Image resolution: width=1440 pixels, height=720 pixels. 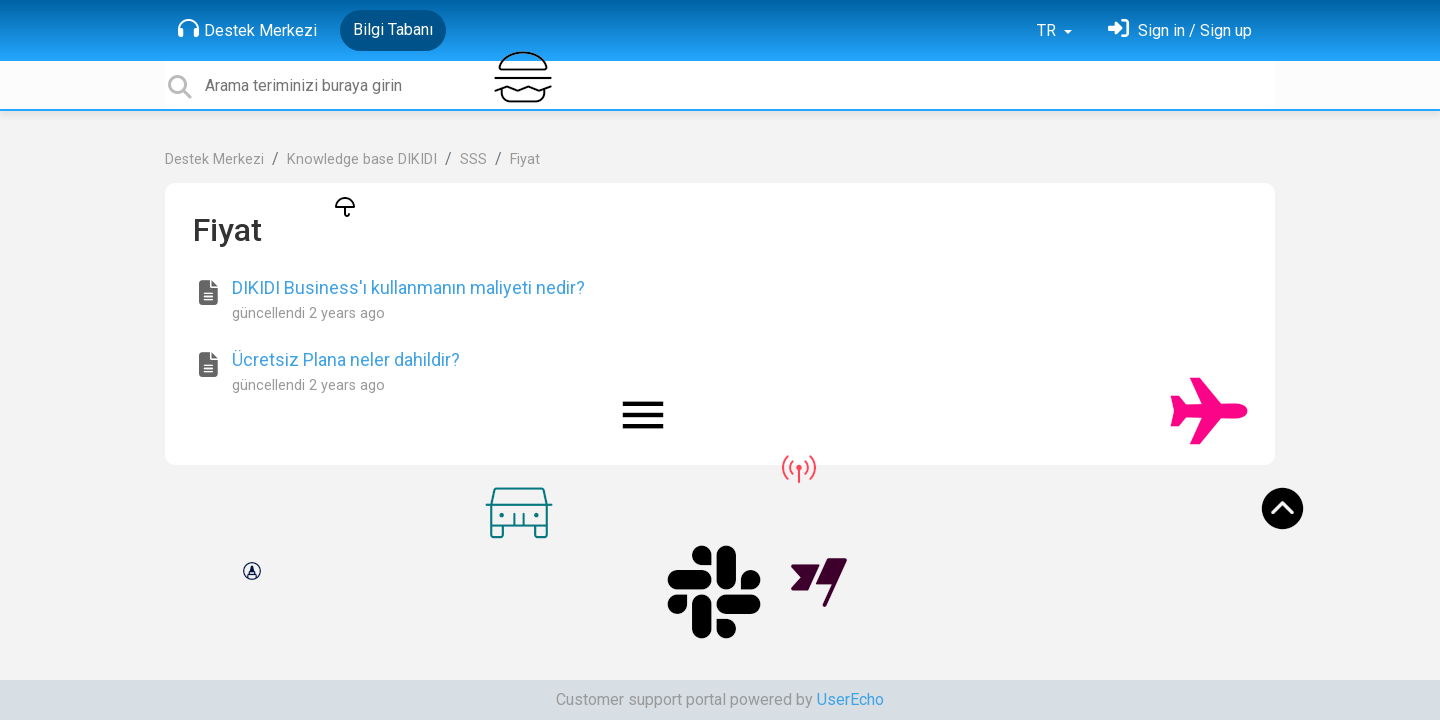 What do you see at coordinates (714, 592) in the screenshot?
I see `open Slack app` at bounding box center [714, 592].